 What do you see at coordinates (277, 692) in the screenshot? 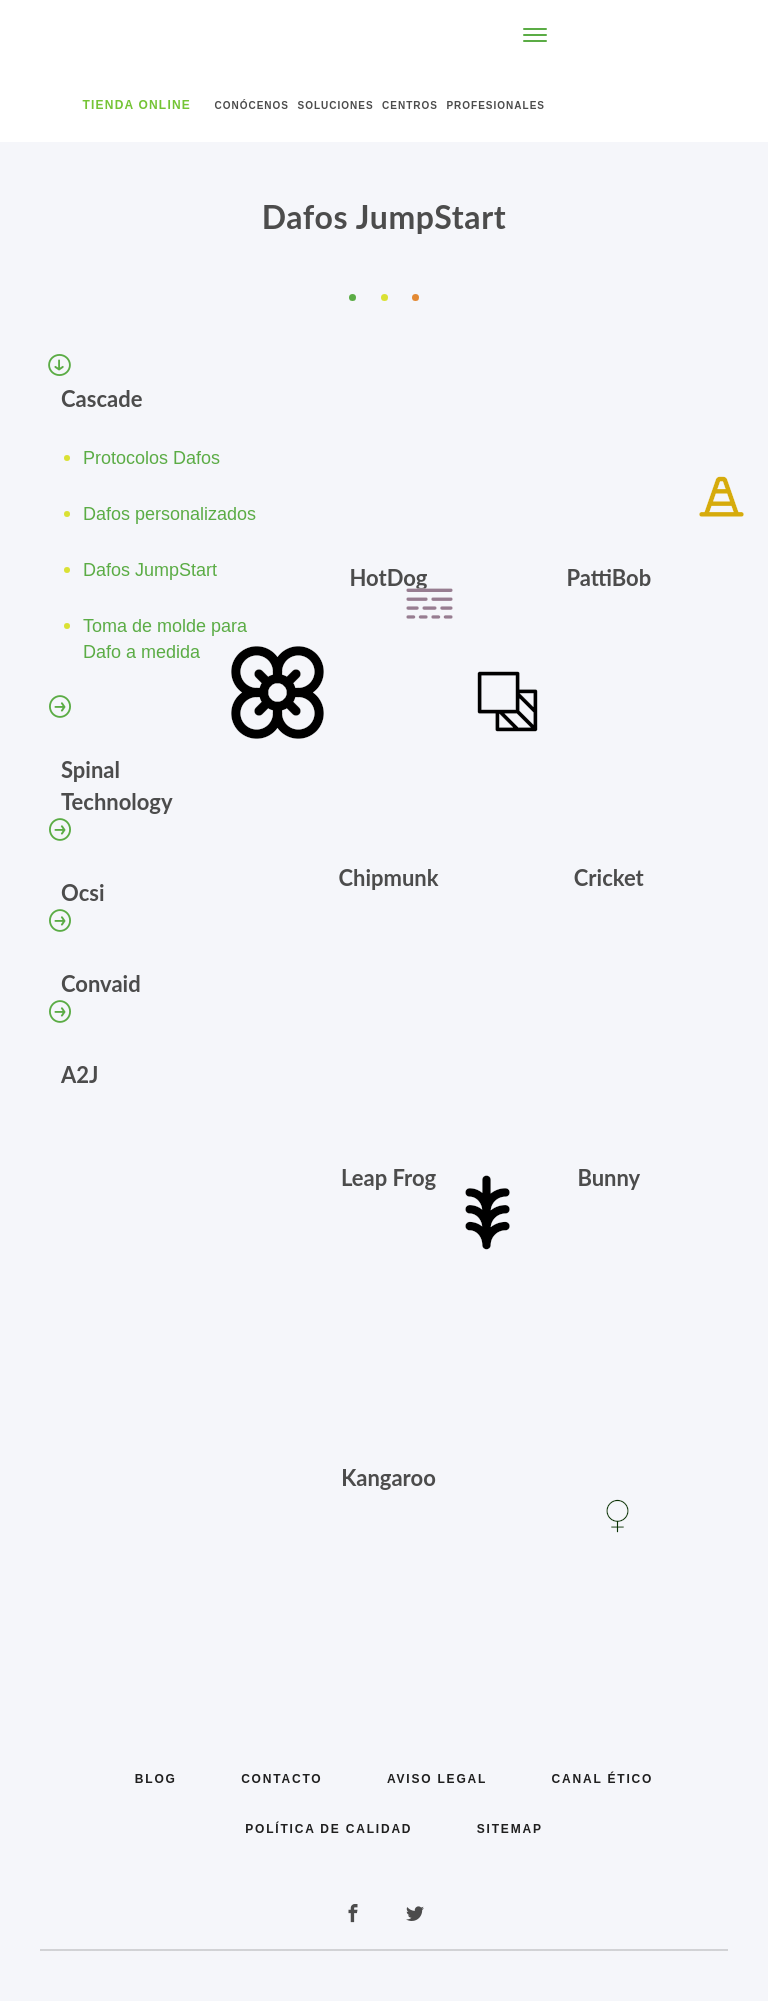
I see `access nature or garden-related content` at bounding box center [277, 692].